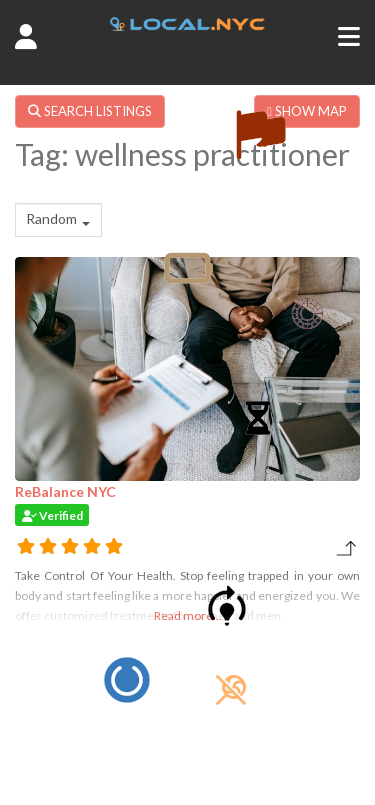 The image size is (375, 805). I want to click on open the VSCO app, so click(307, 313).